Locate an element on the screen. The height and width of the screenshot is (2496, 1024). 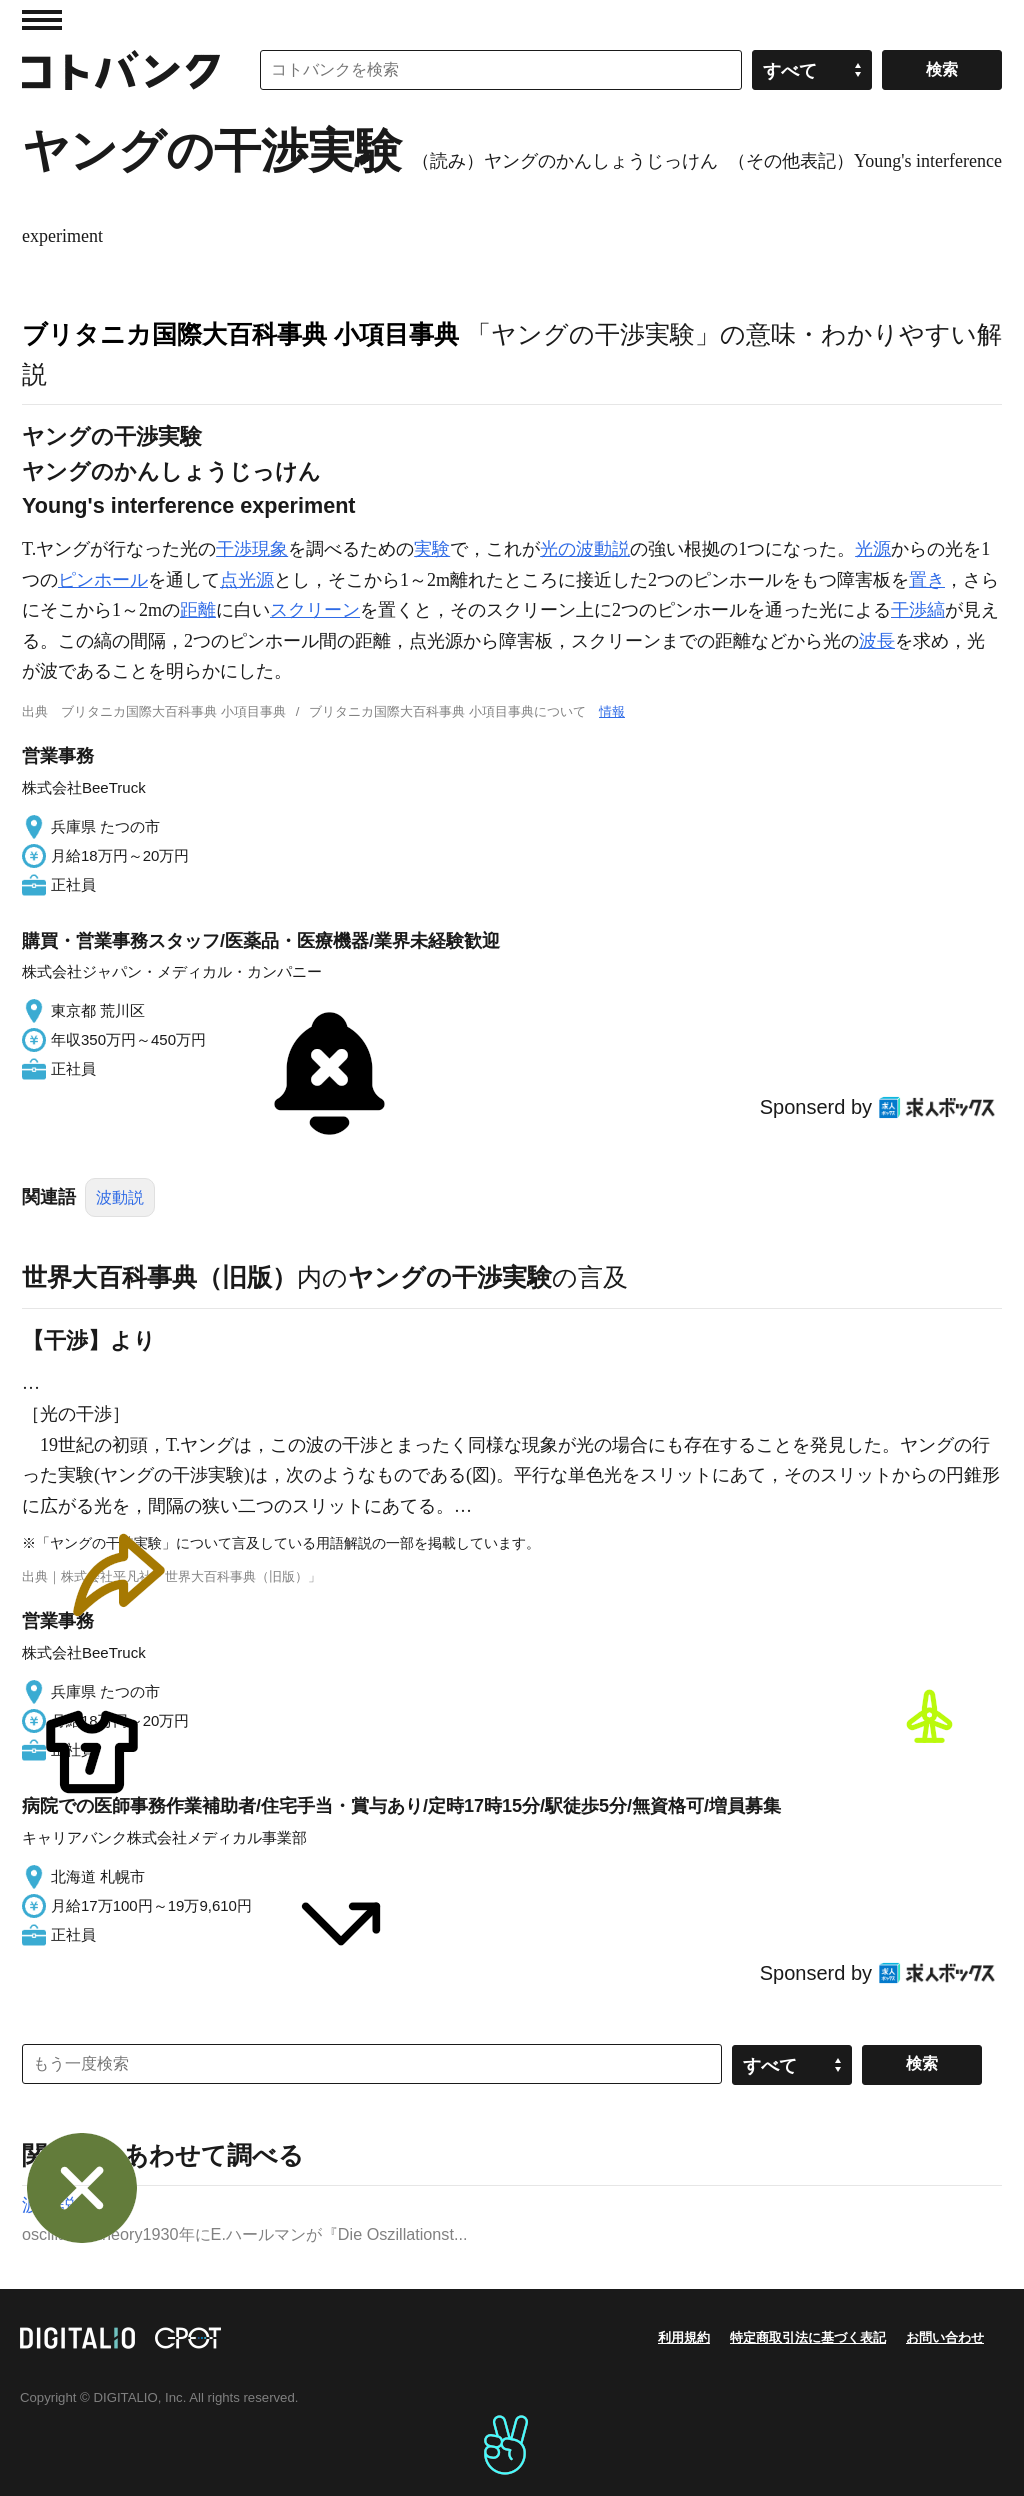
view wind energy or renewable power settings is located at coordinates (929, 1717).